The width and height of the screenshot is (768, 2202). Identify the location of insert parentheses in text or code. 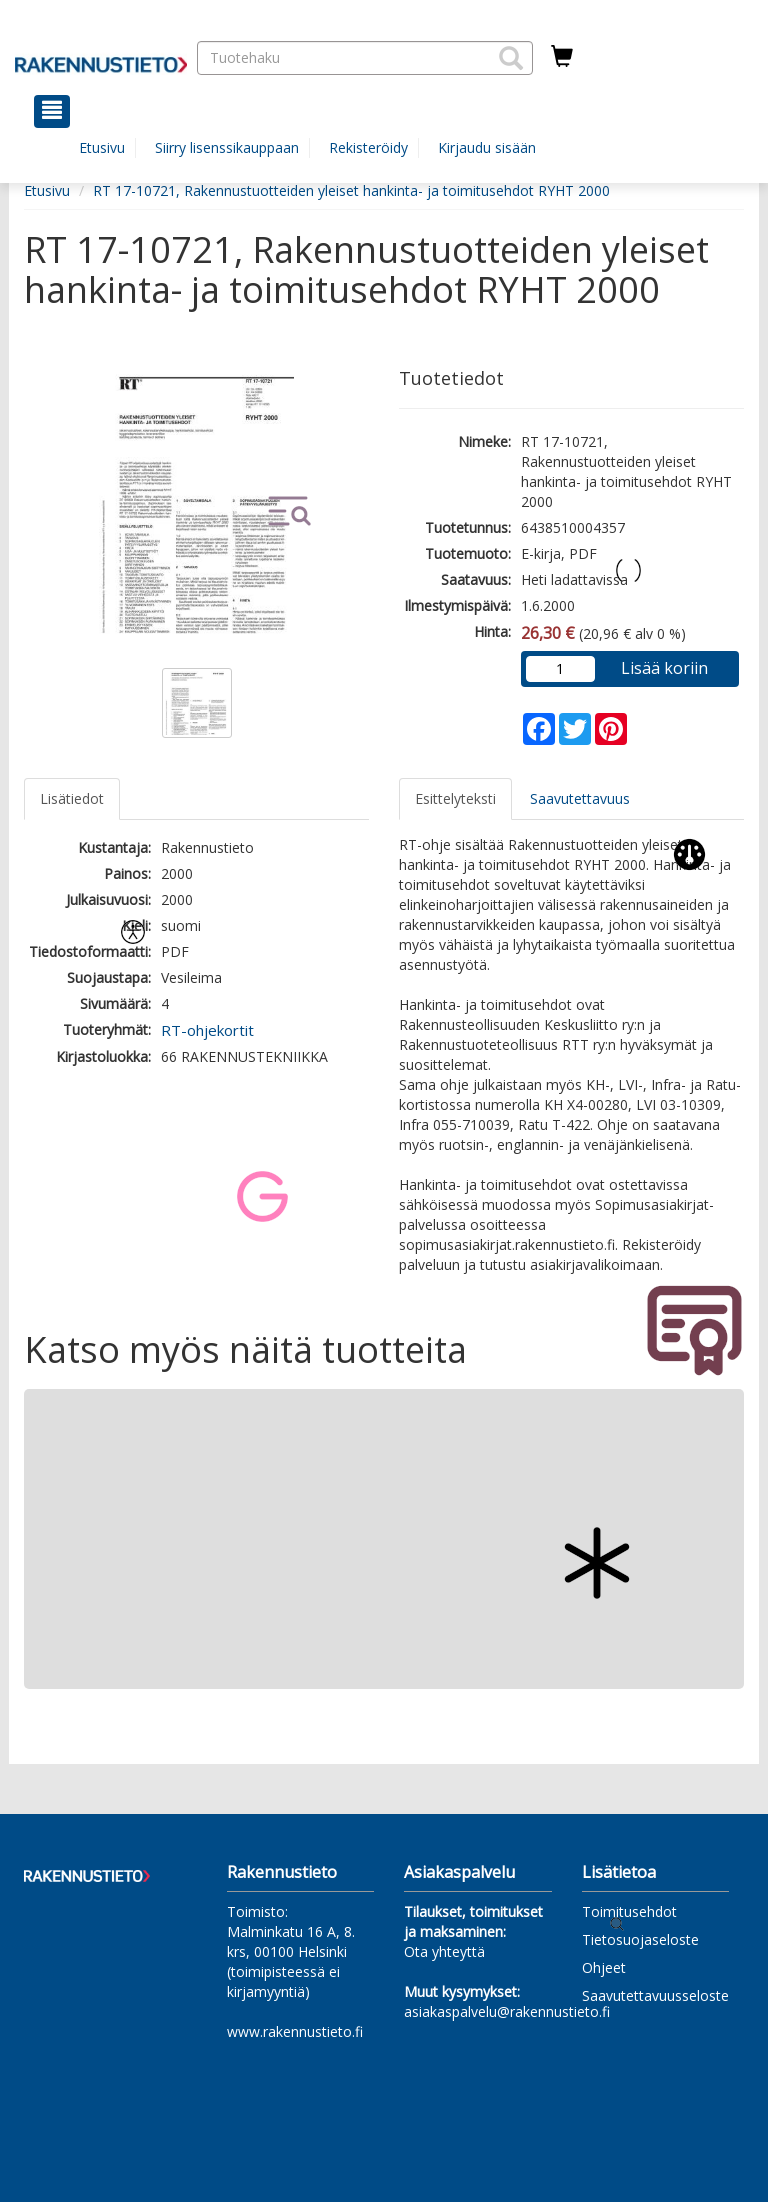
(628, 570).